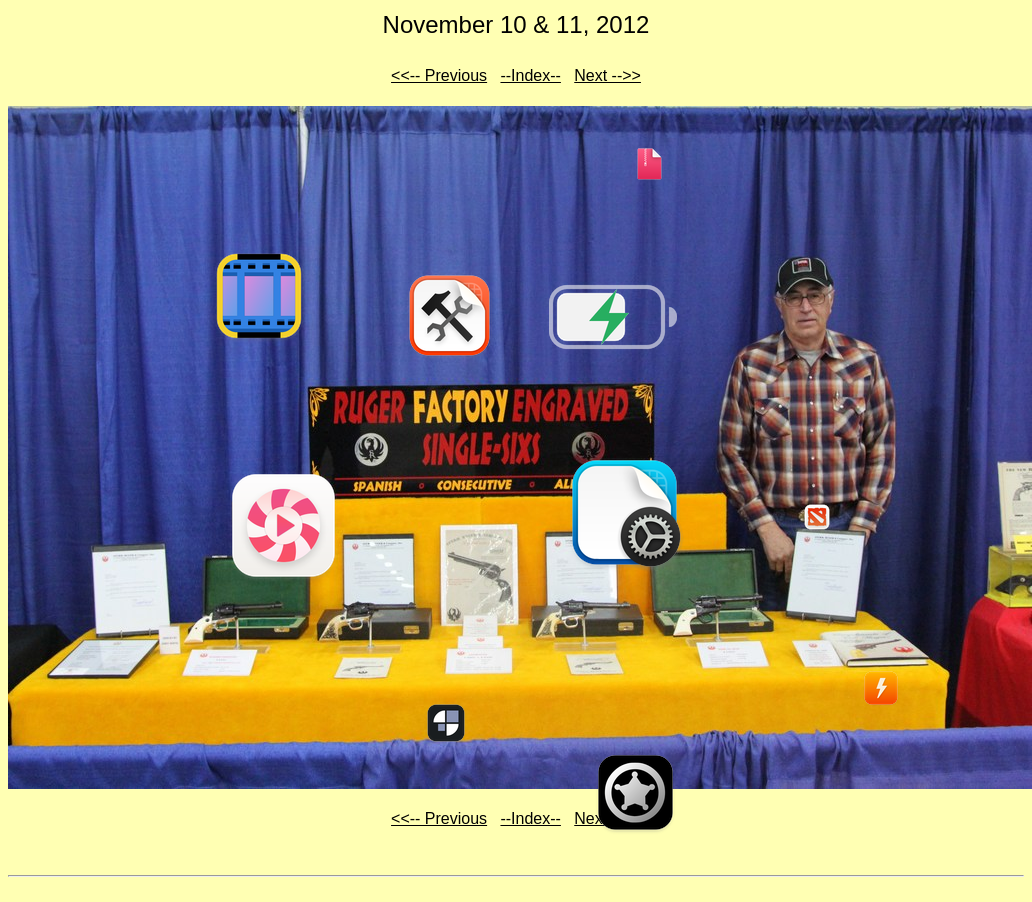  What do you see at coordinates (446, 723) in the screenshot?
I see `open shapez game app` at bounding box center [446, 723].